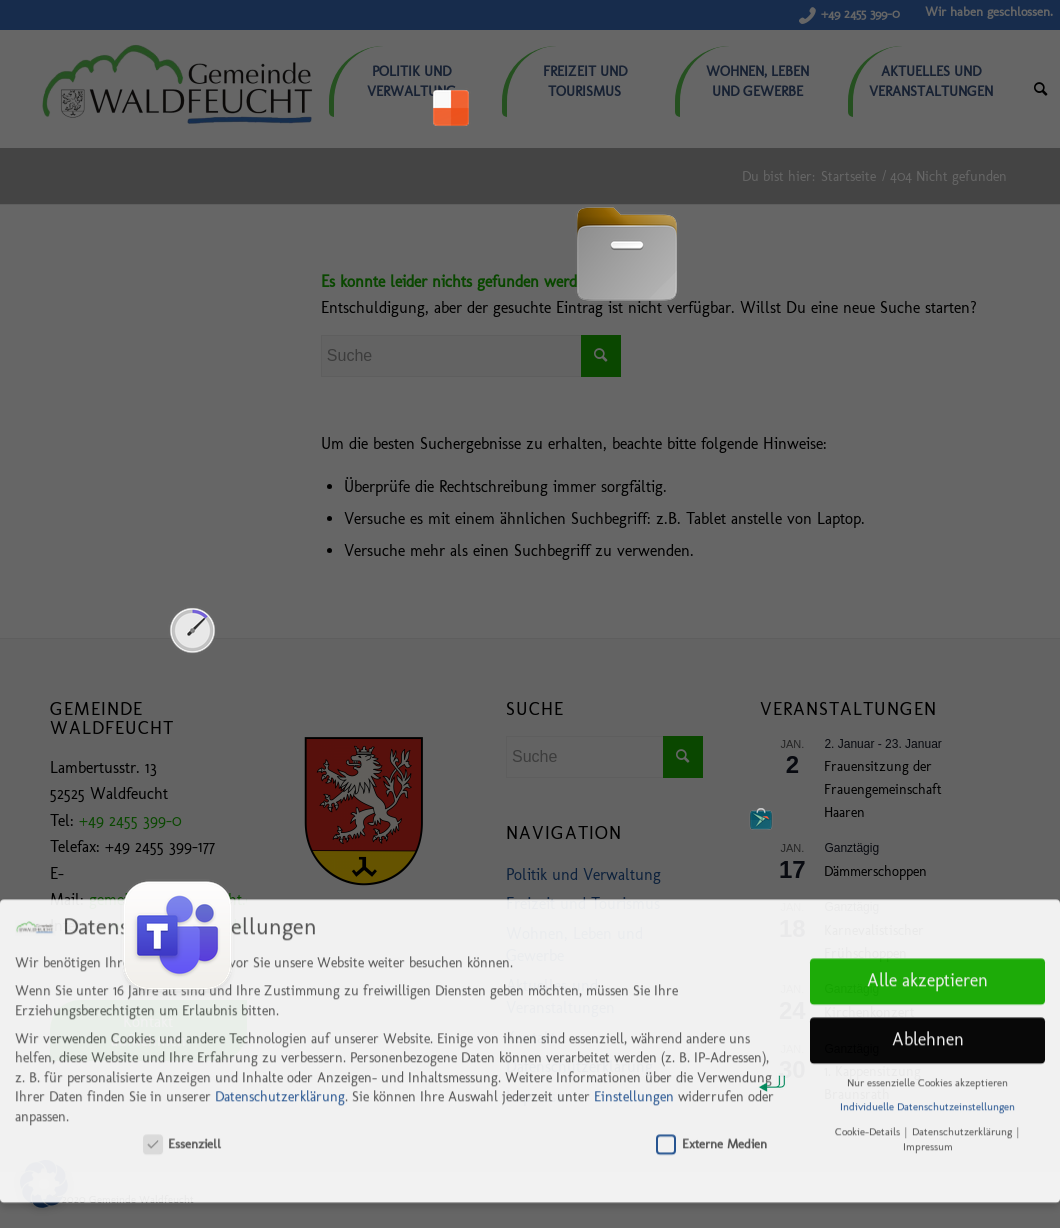 The width and height of the screenshot is (1060, 1228). Describe the element at coordinates (761, 820) in the screenshot. I see `open the snap store to browse and install applications` at that location.